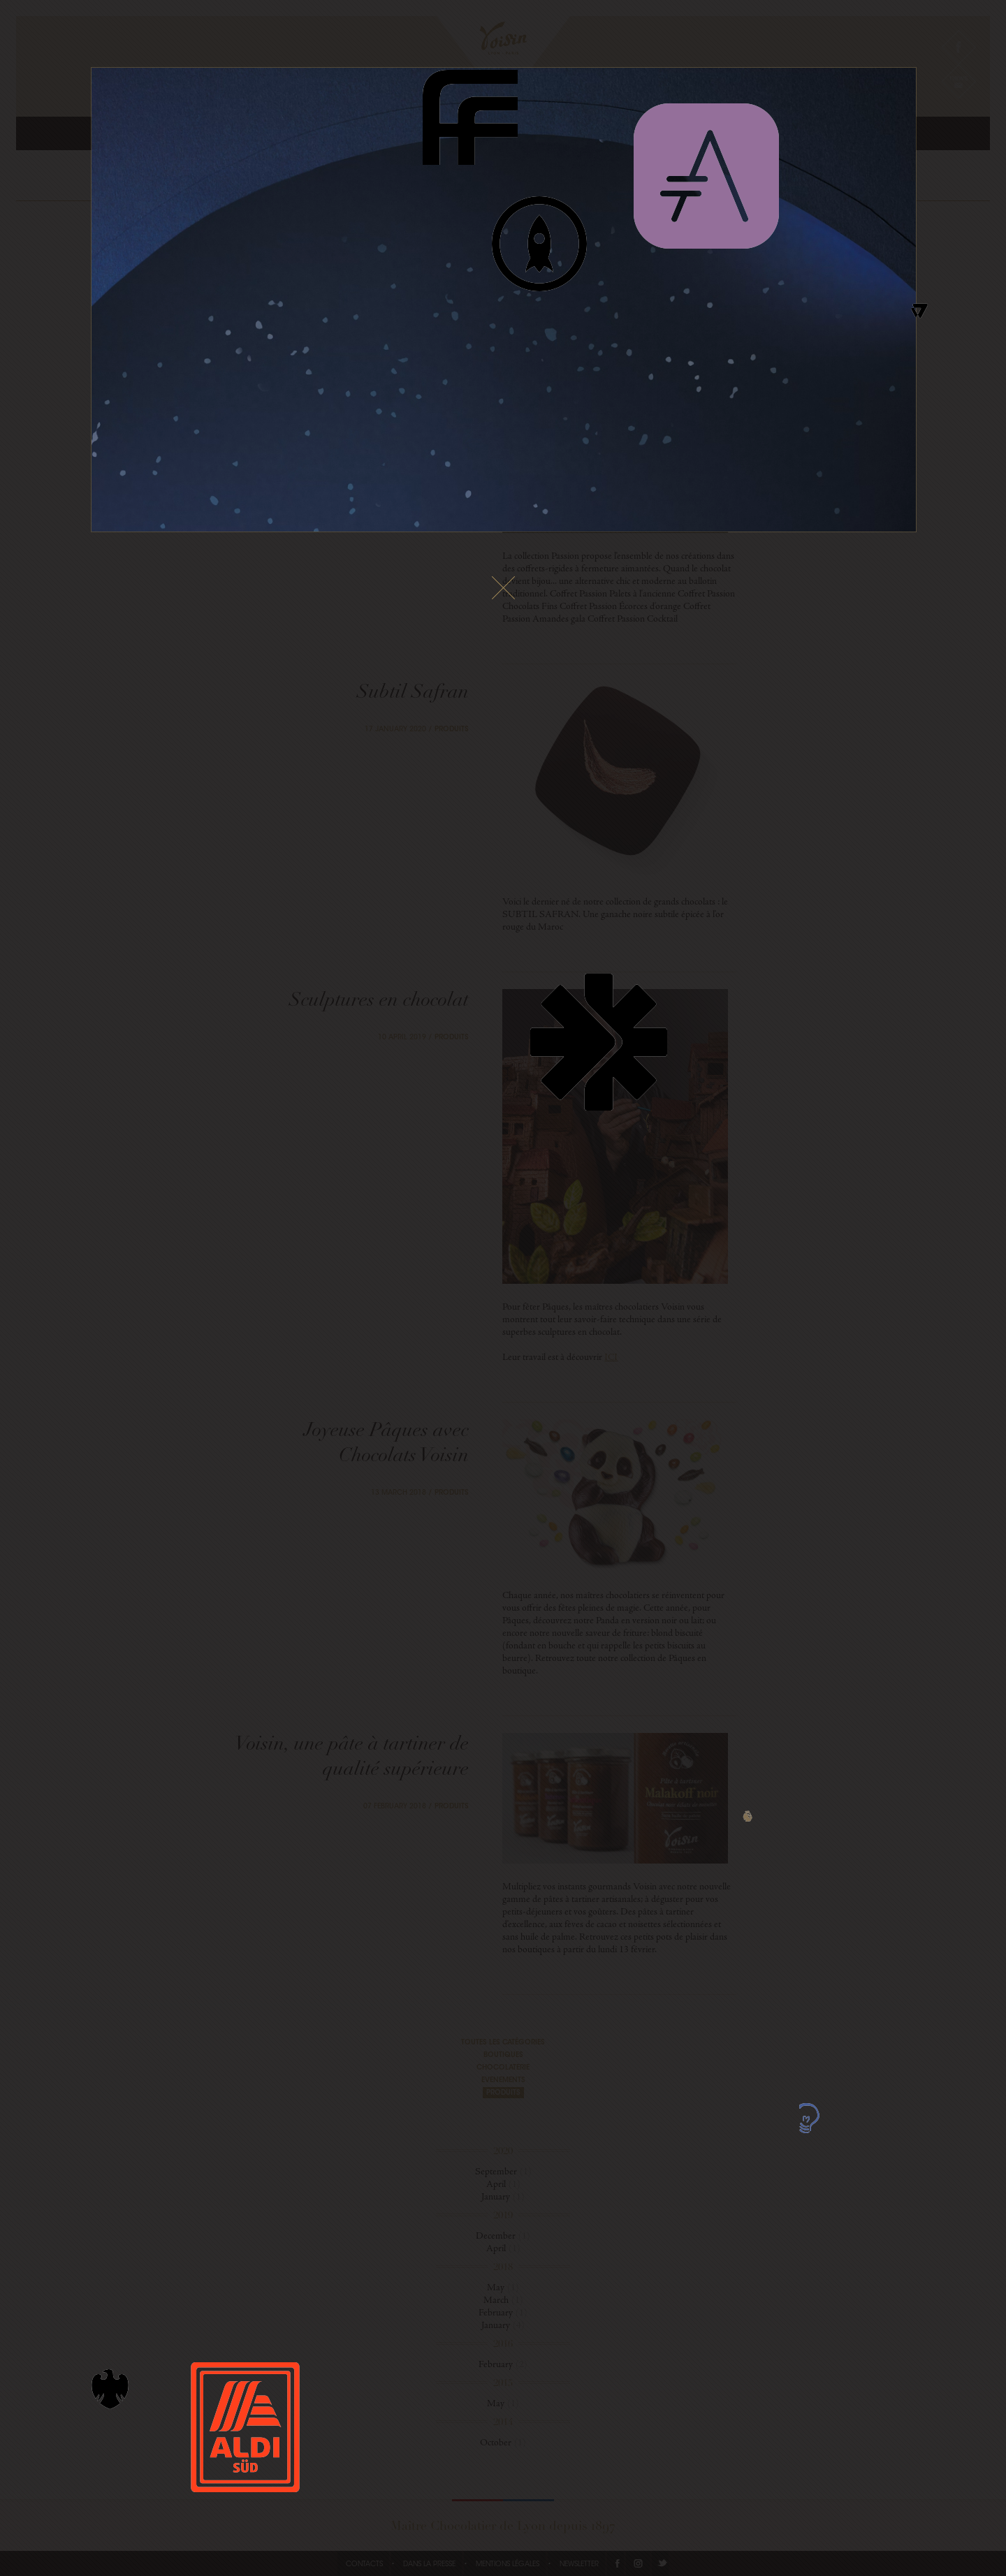 The image size is (1006, 2576). What do you see at coordinates (245, 2427) in the screenshot?
I see `aldi süd company logo` at bounding box center [245, 2427].